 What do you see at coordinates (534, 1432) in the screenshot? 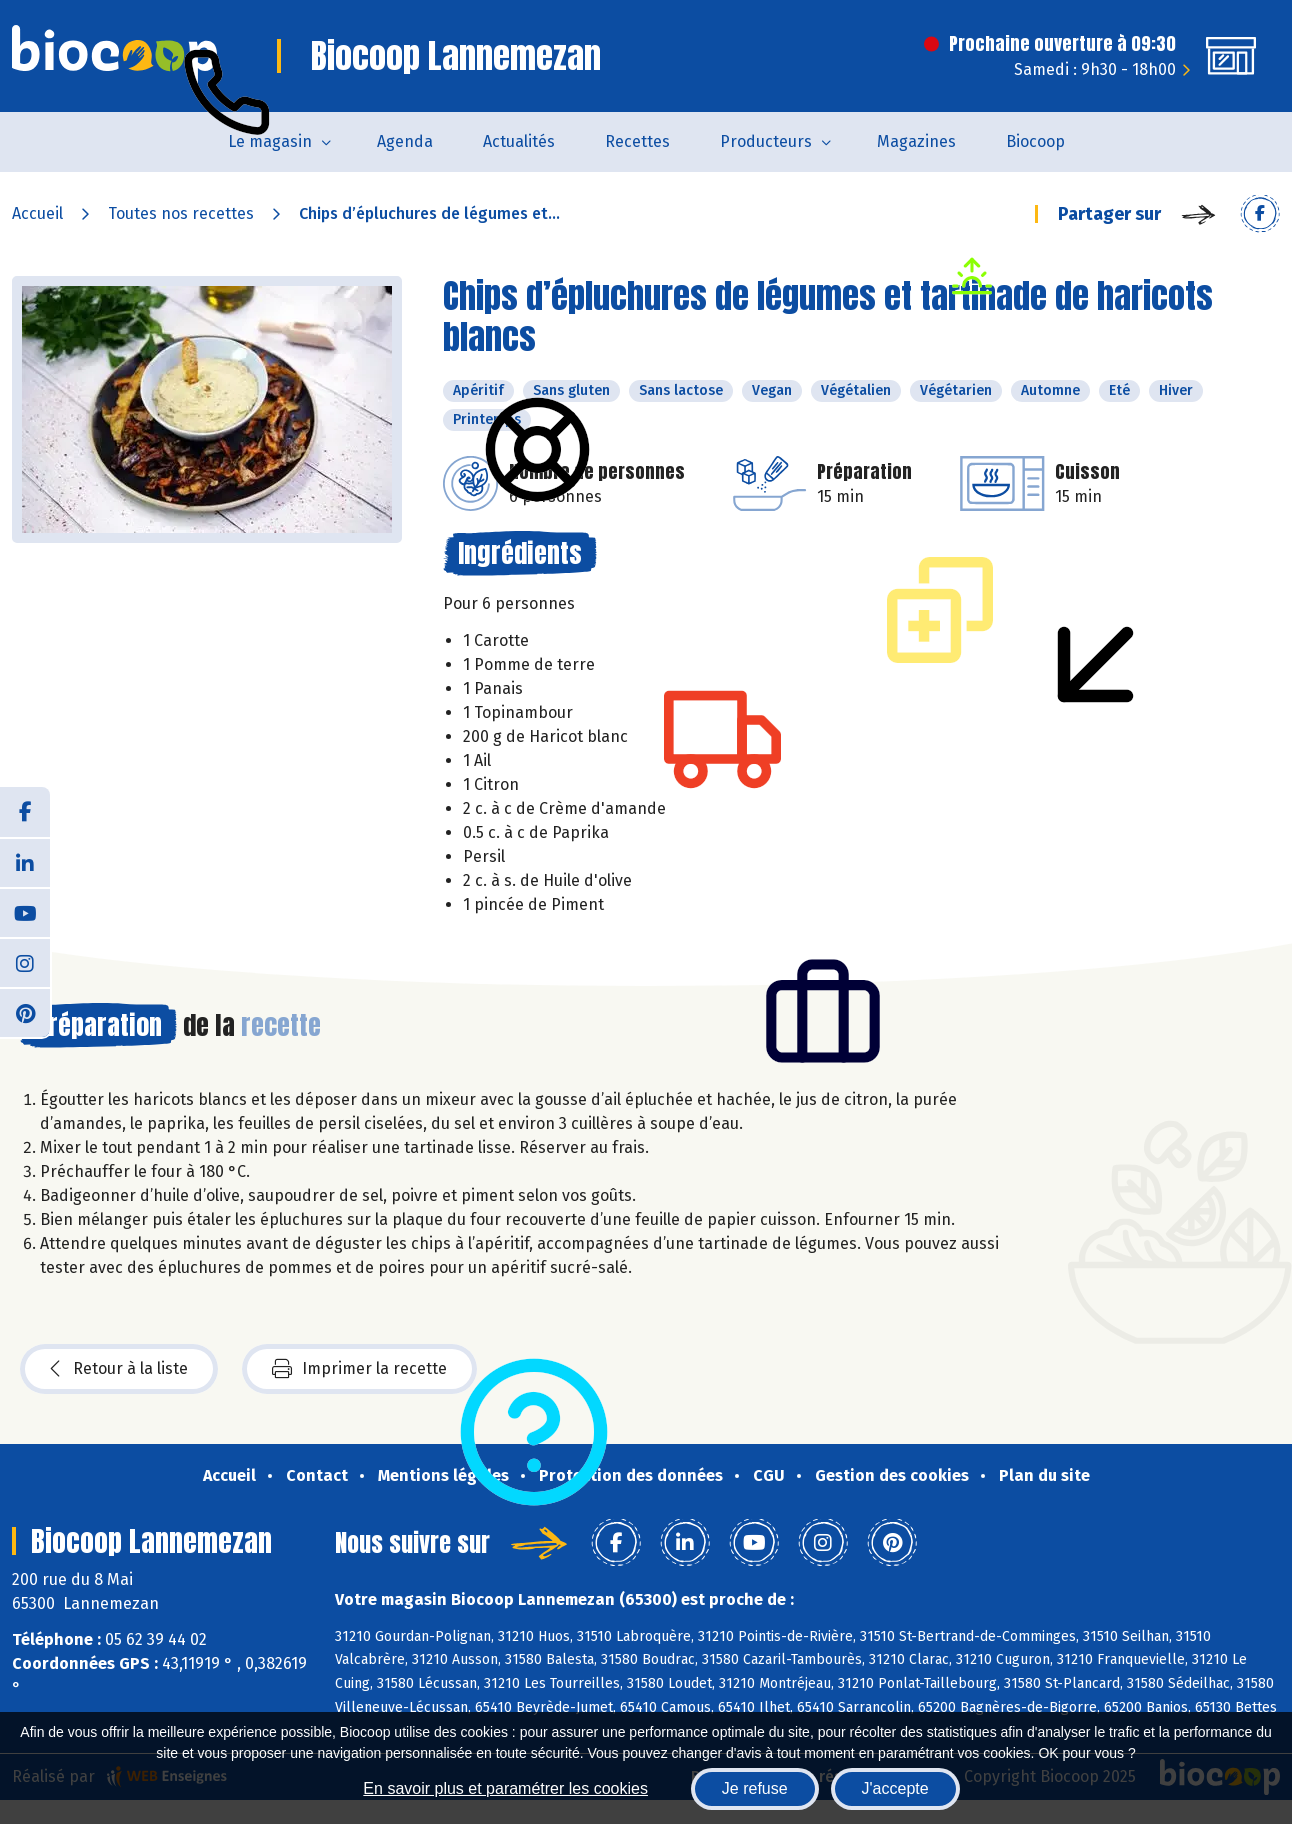
I see `access help or support information` at bounding box center [534, 1432].